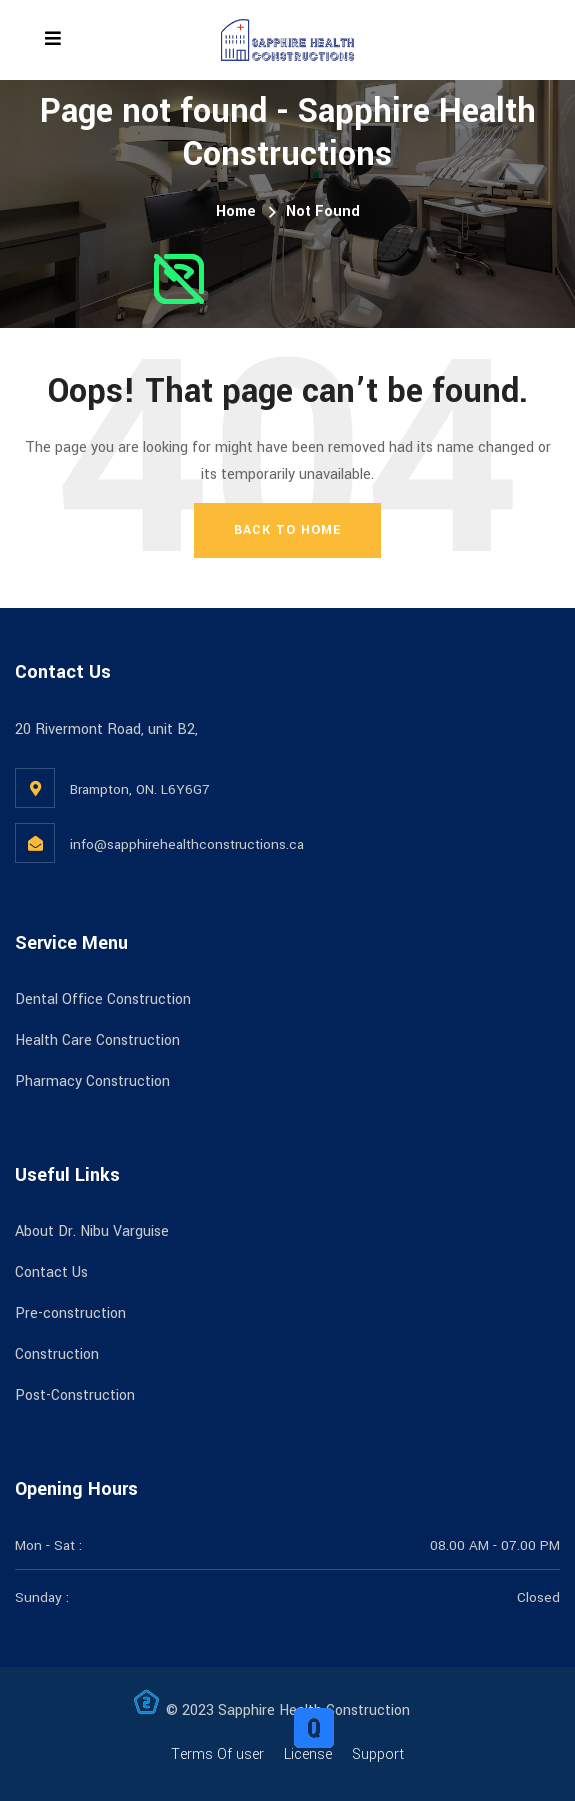  Describe the element at coordinates (314, 1728) in the screenshot. I see `represents the letter Q in a keyboard or text input` at that location.